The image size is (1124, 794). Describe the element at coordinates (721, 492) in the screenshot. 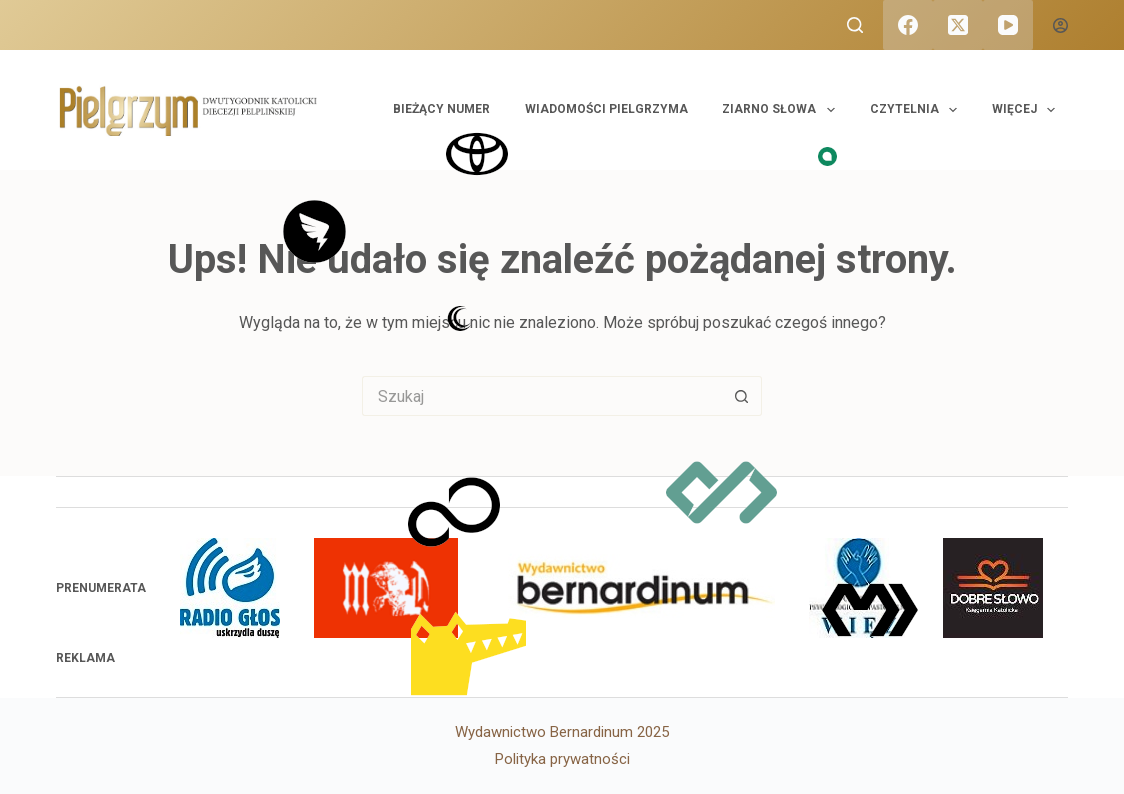

I see `open daily.dev app` at that location.